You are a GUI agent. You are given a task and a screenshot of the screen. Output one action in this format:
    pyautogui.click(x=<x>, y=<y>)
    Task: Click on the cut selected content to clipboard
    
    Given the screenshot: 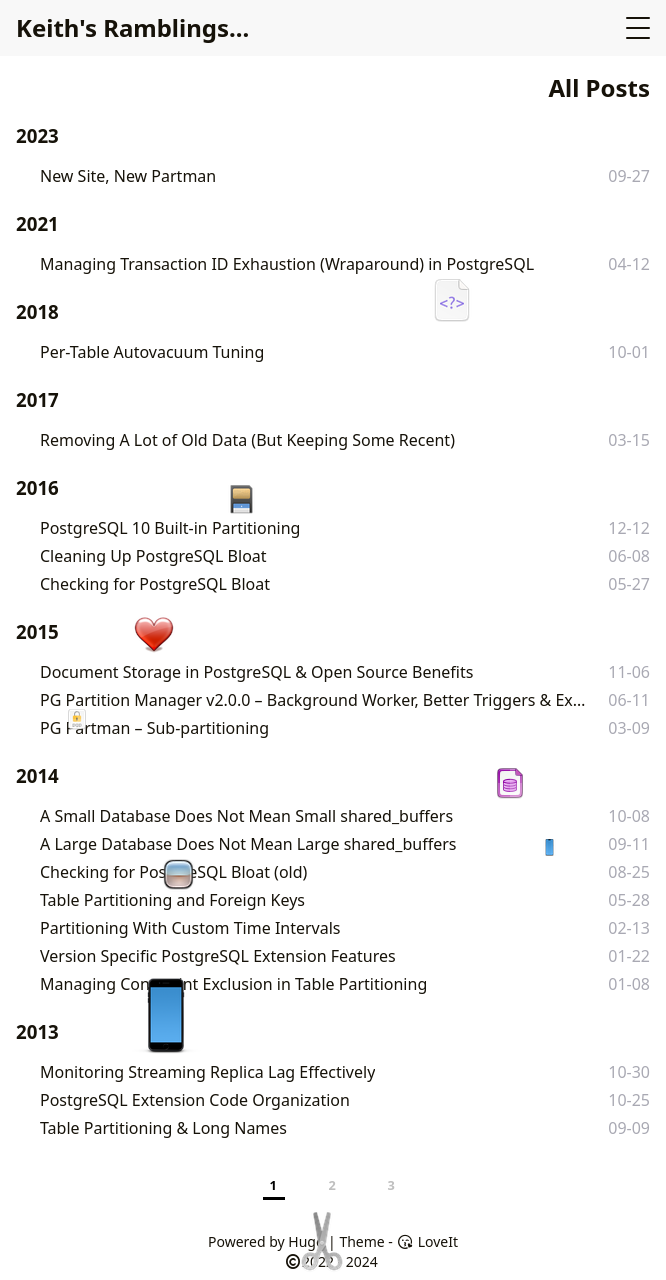 What is the action you would take?
    pyautogui.click(x=322, y=1241)
    